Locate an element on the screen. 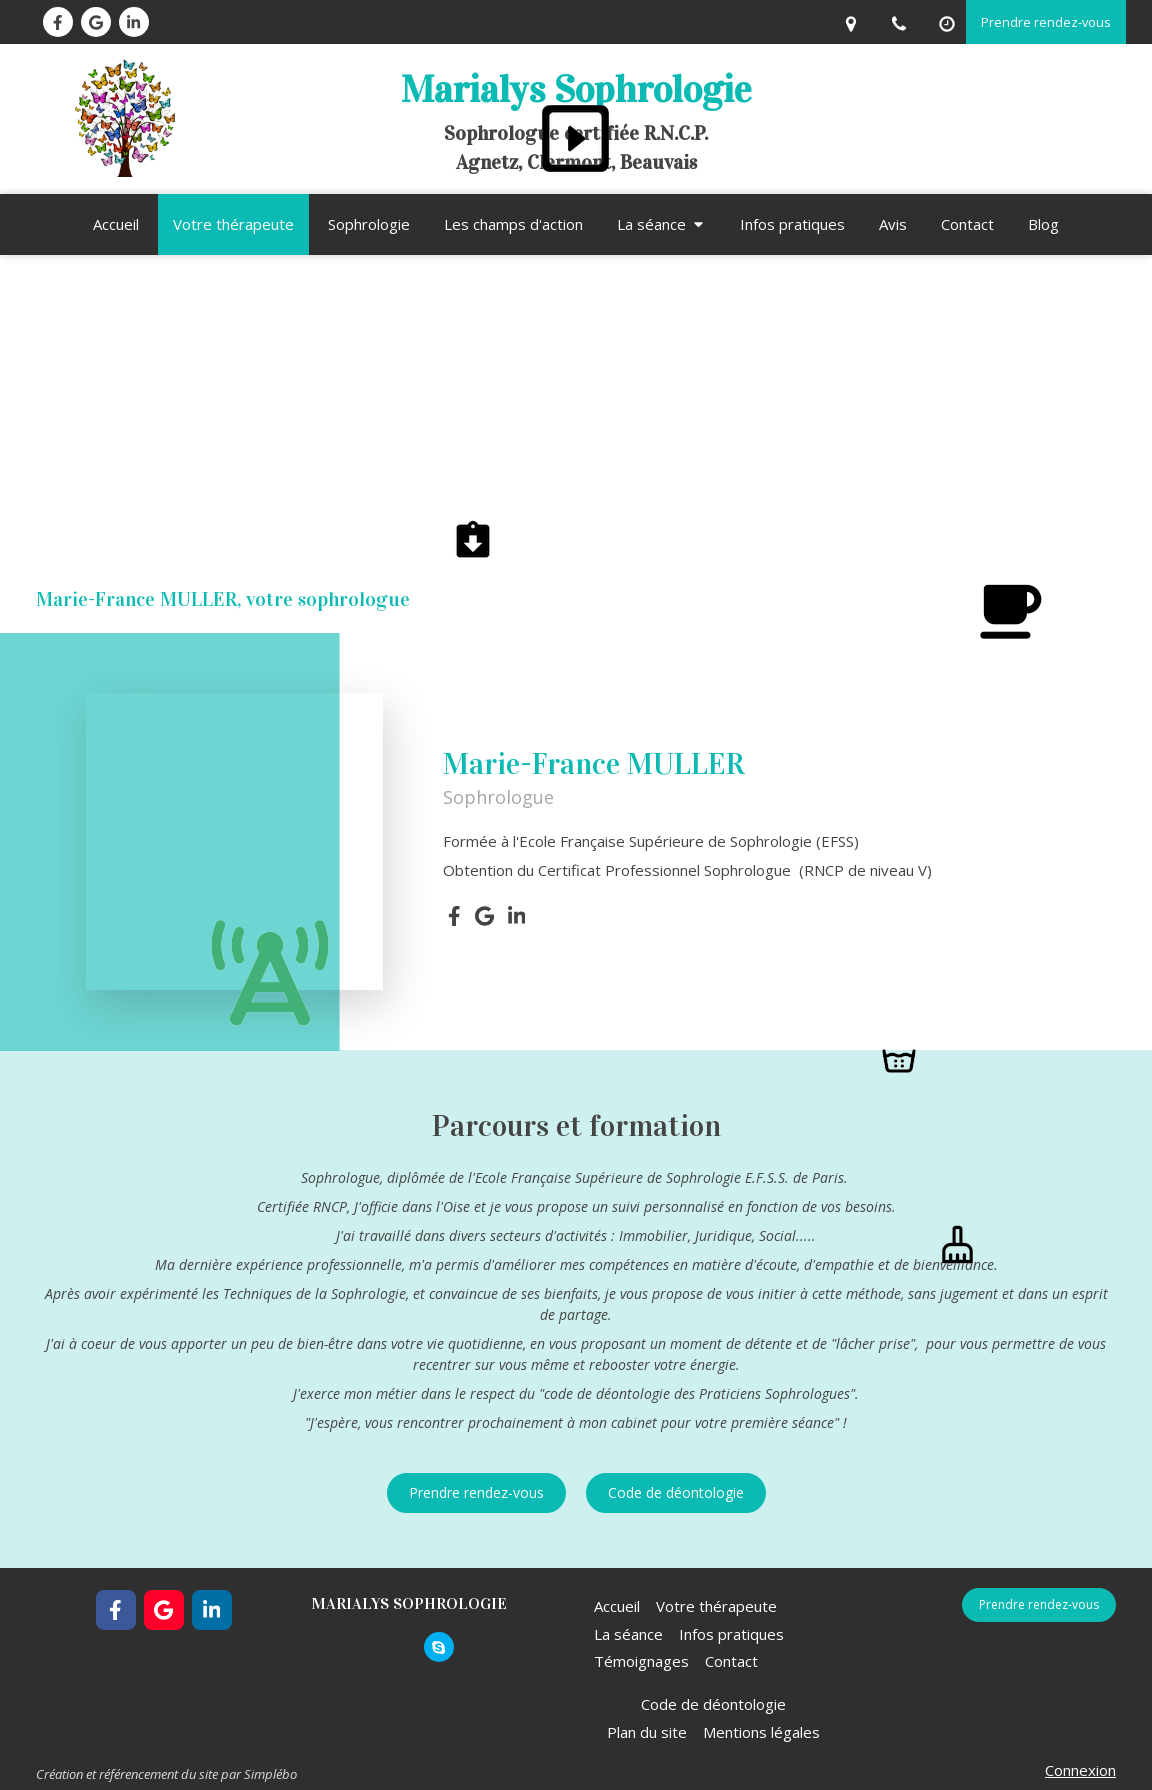 The width and height of the screenshot is (1152, 1790). download or receive an assignment is located at coordinates (473, 541).